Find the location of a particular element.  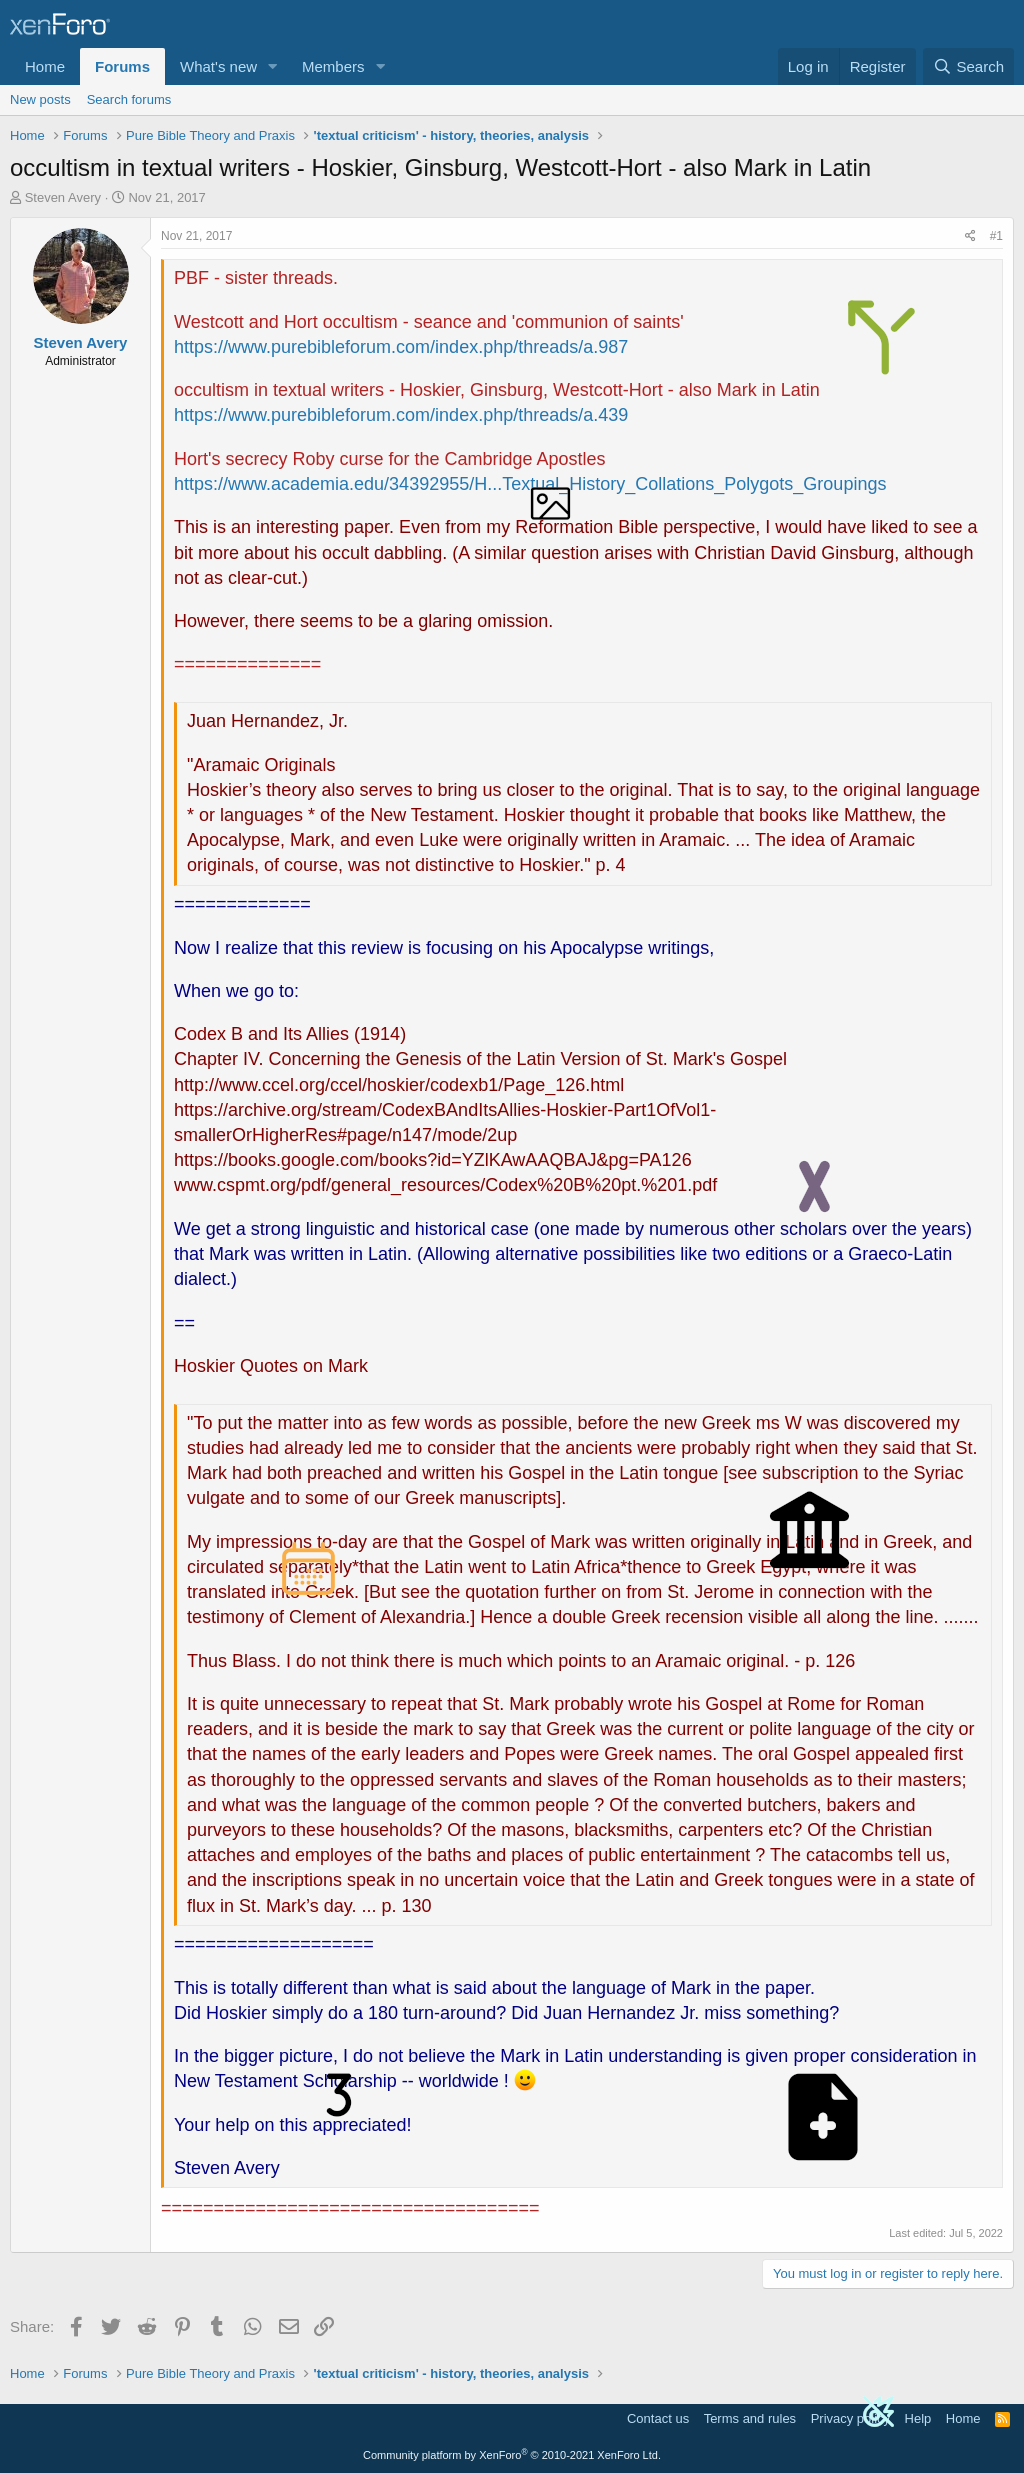

access banking or financial services is located at coordinates (809, 1528).